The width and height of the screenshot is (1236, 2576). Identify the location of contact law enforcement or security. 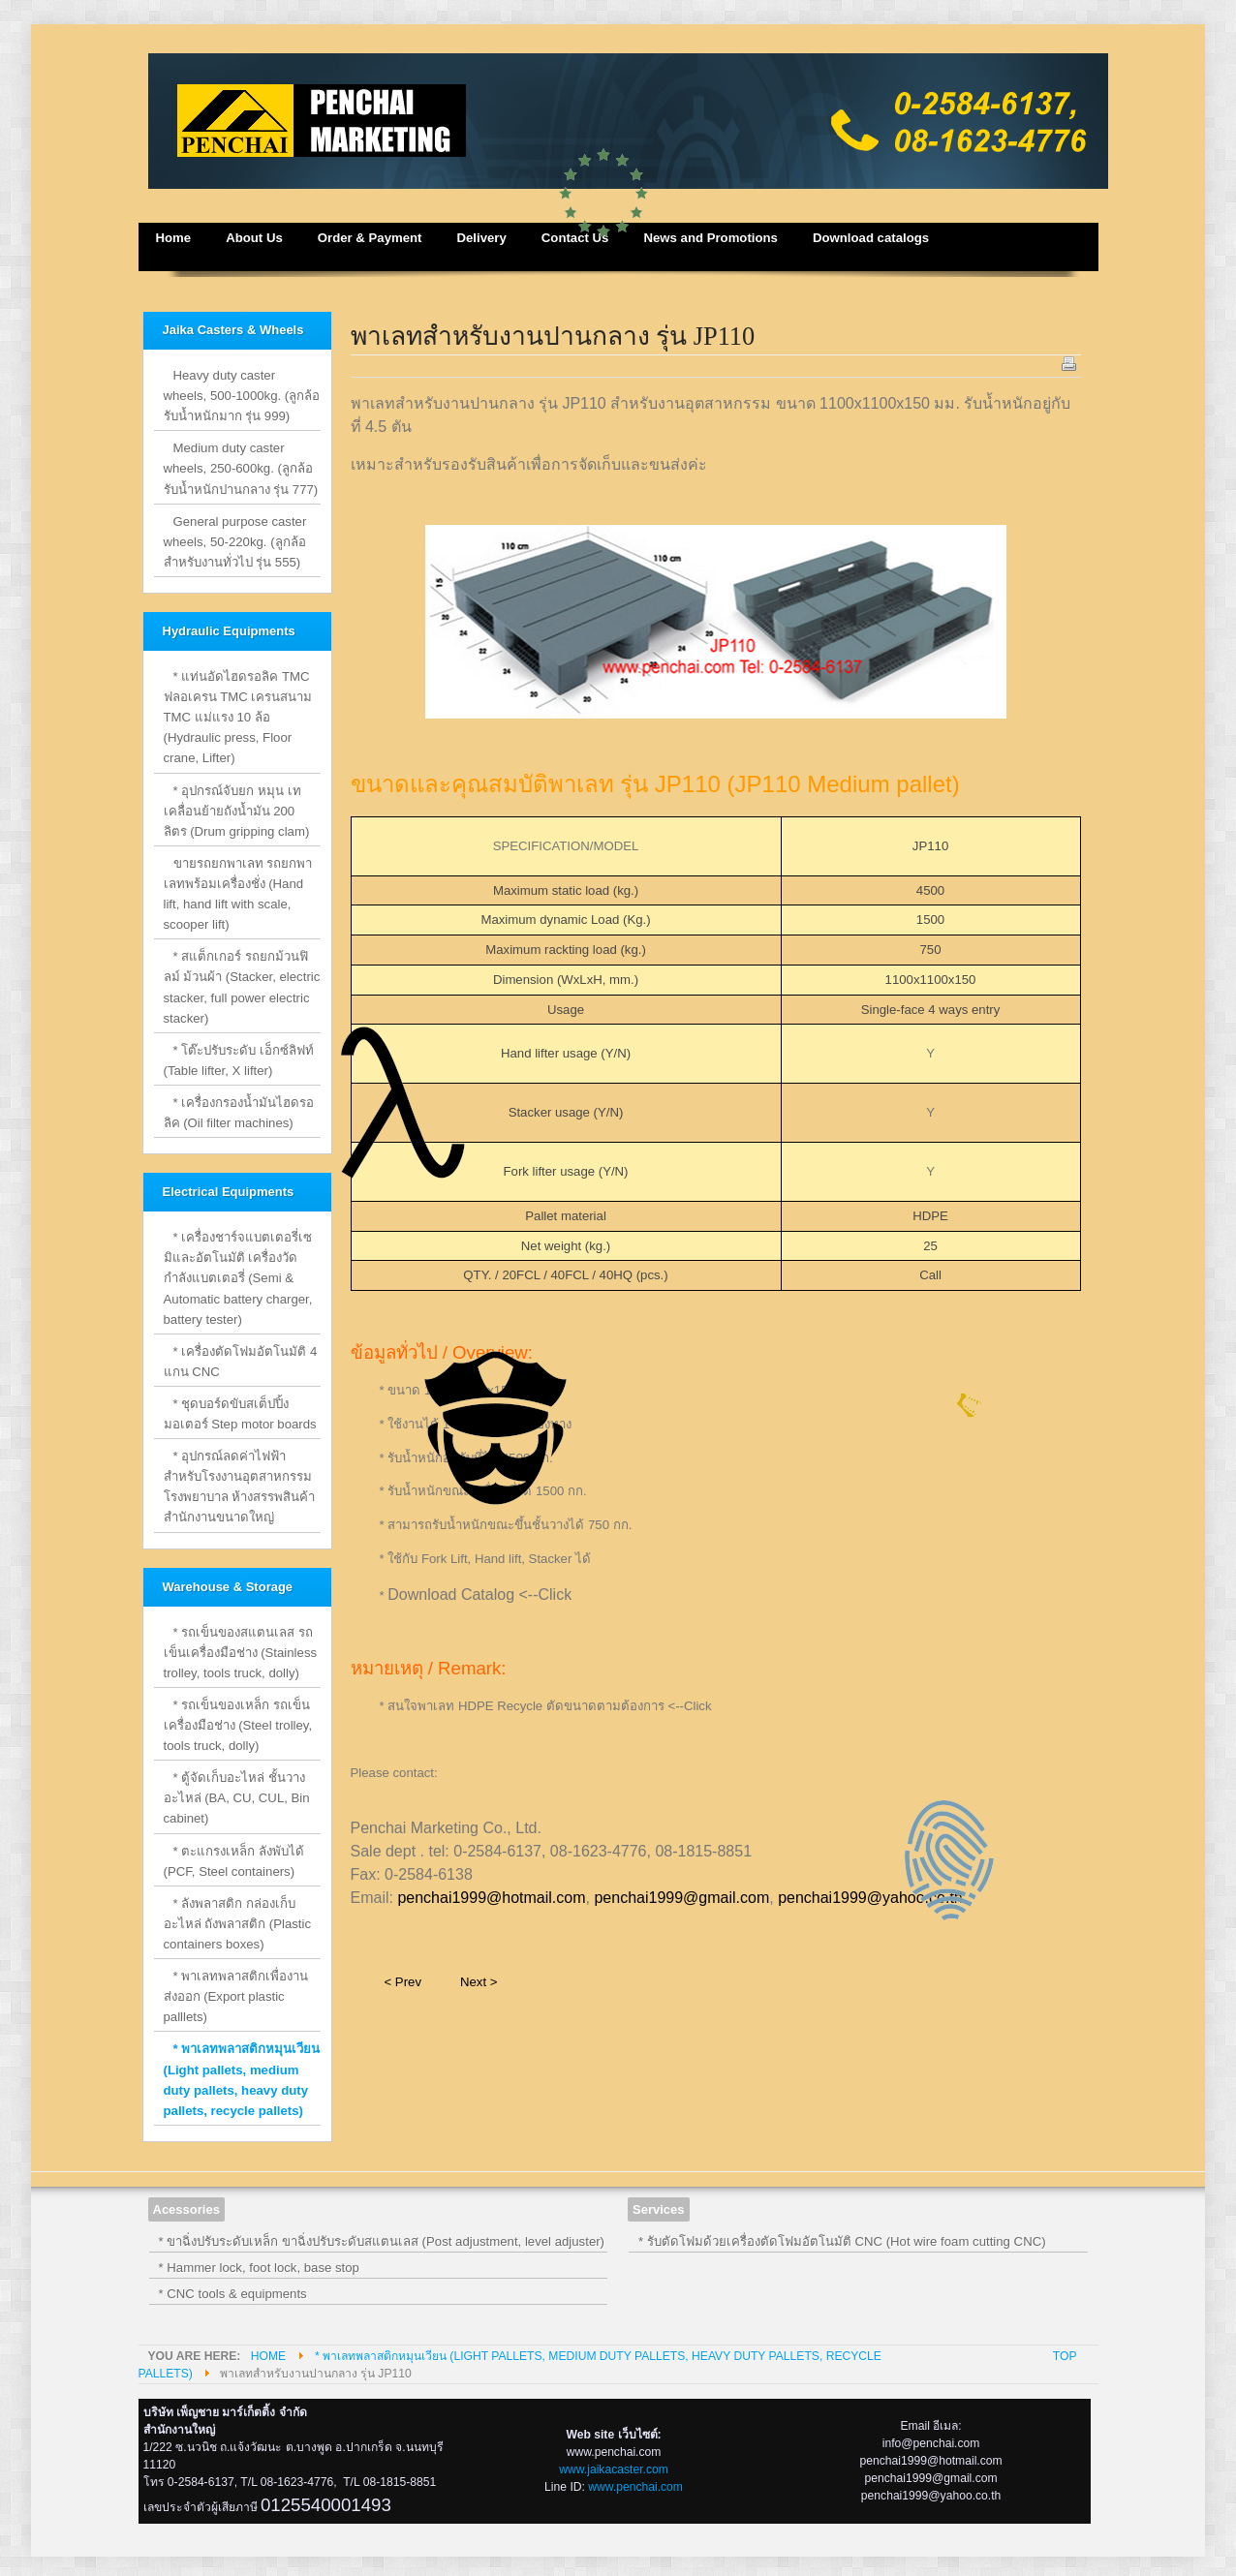
(495, 1427).